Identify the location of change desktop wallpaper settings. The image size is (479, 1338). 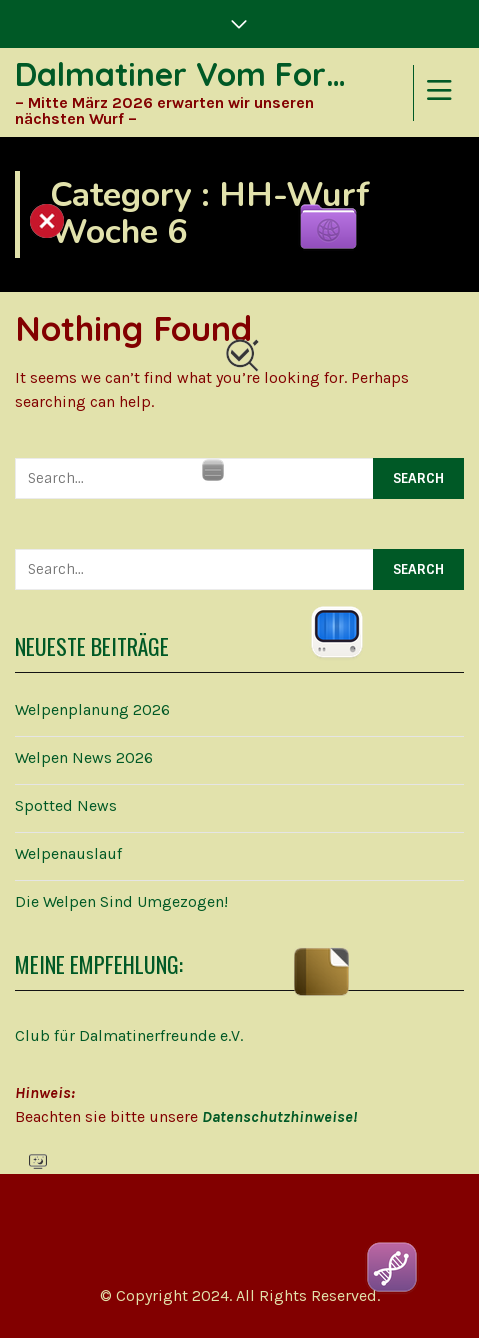
(321, 970).